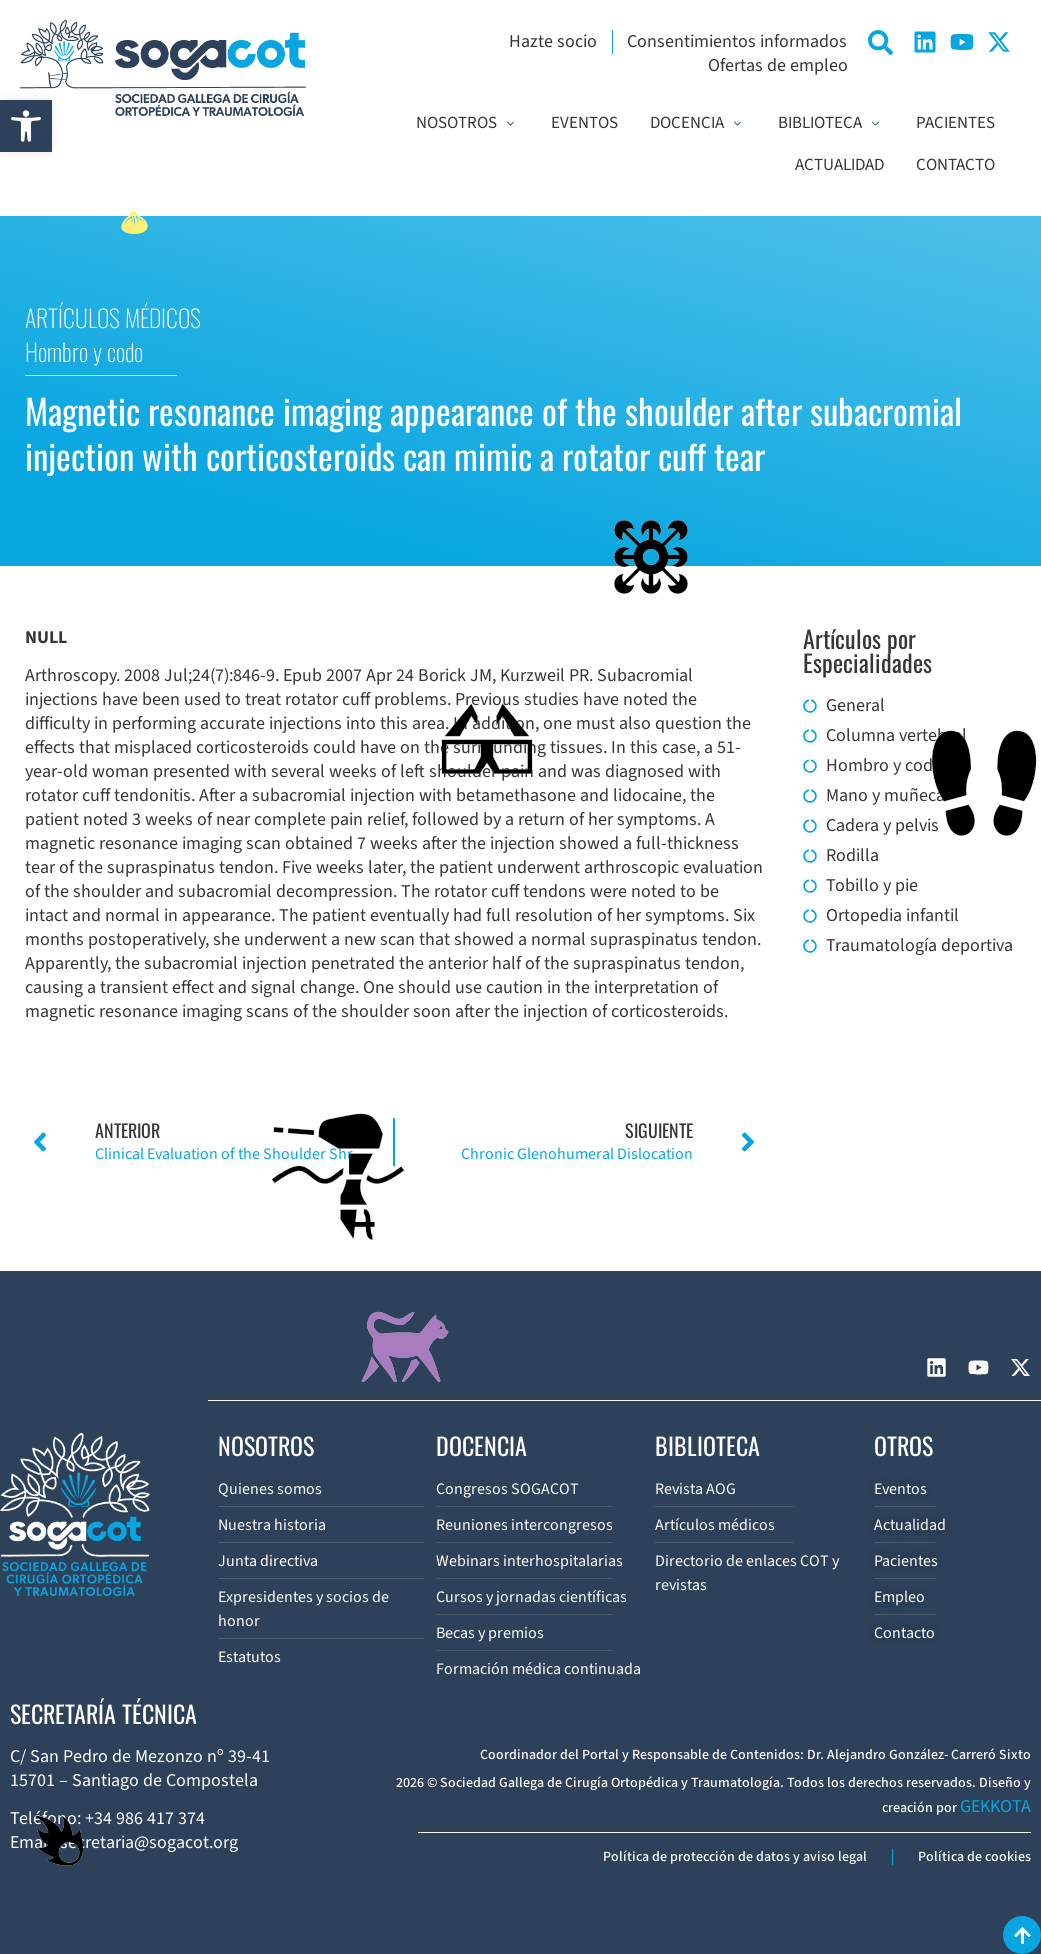 This screenshot has height=1954, width=1041. I want to click on indicates a cat or pet-related category, so click(405, 1347).